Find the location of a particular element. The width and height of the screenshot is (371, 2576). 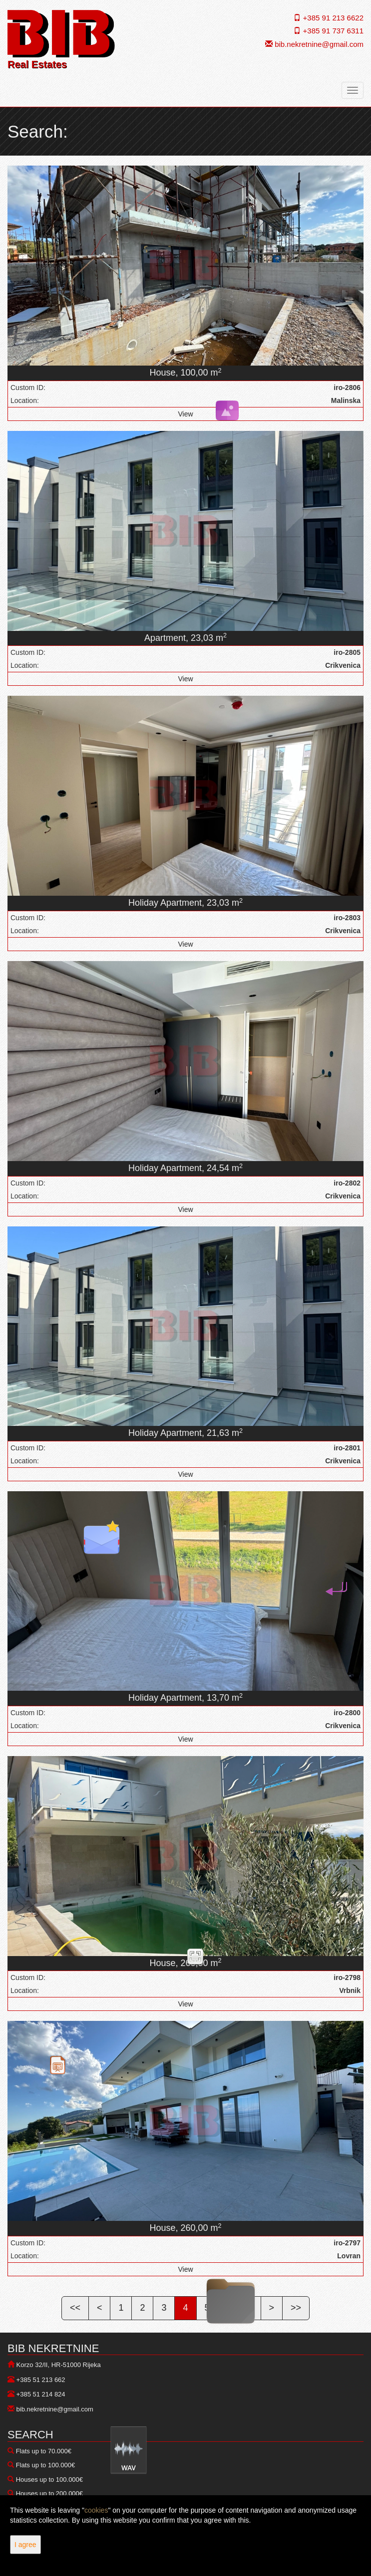

mark email as unread is located at coordinates (101, 1540).